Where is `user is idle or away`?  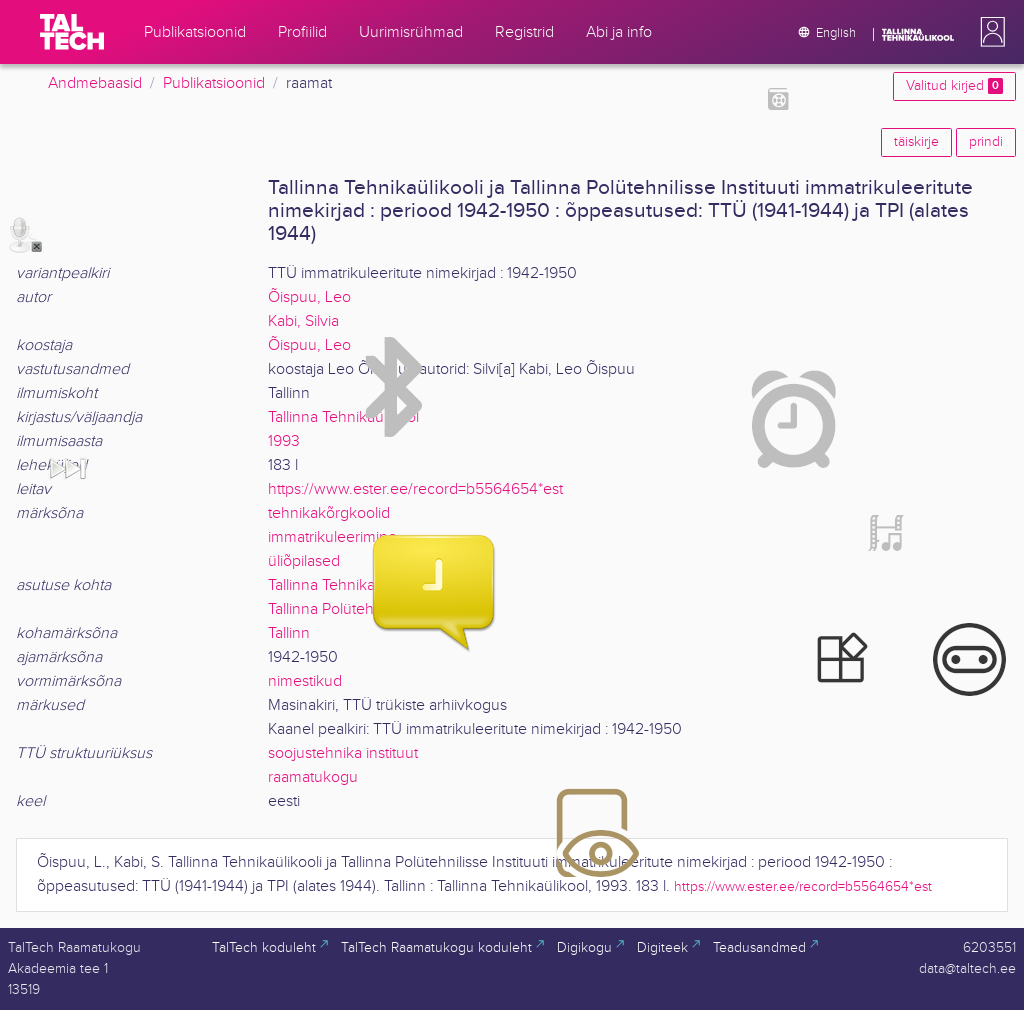 user is idle or away is located at coordinates (434, 591).